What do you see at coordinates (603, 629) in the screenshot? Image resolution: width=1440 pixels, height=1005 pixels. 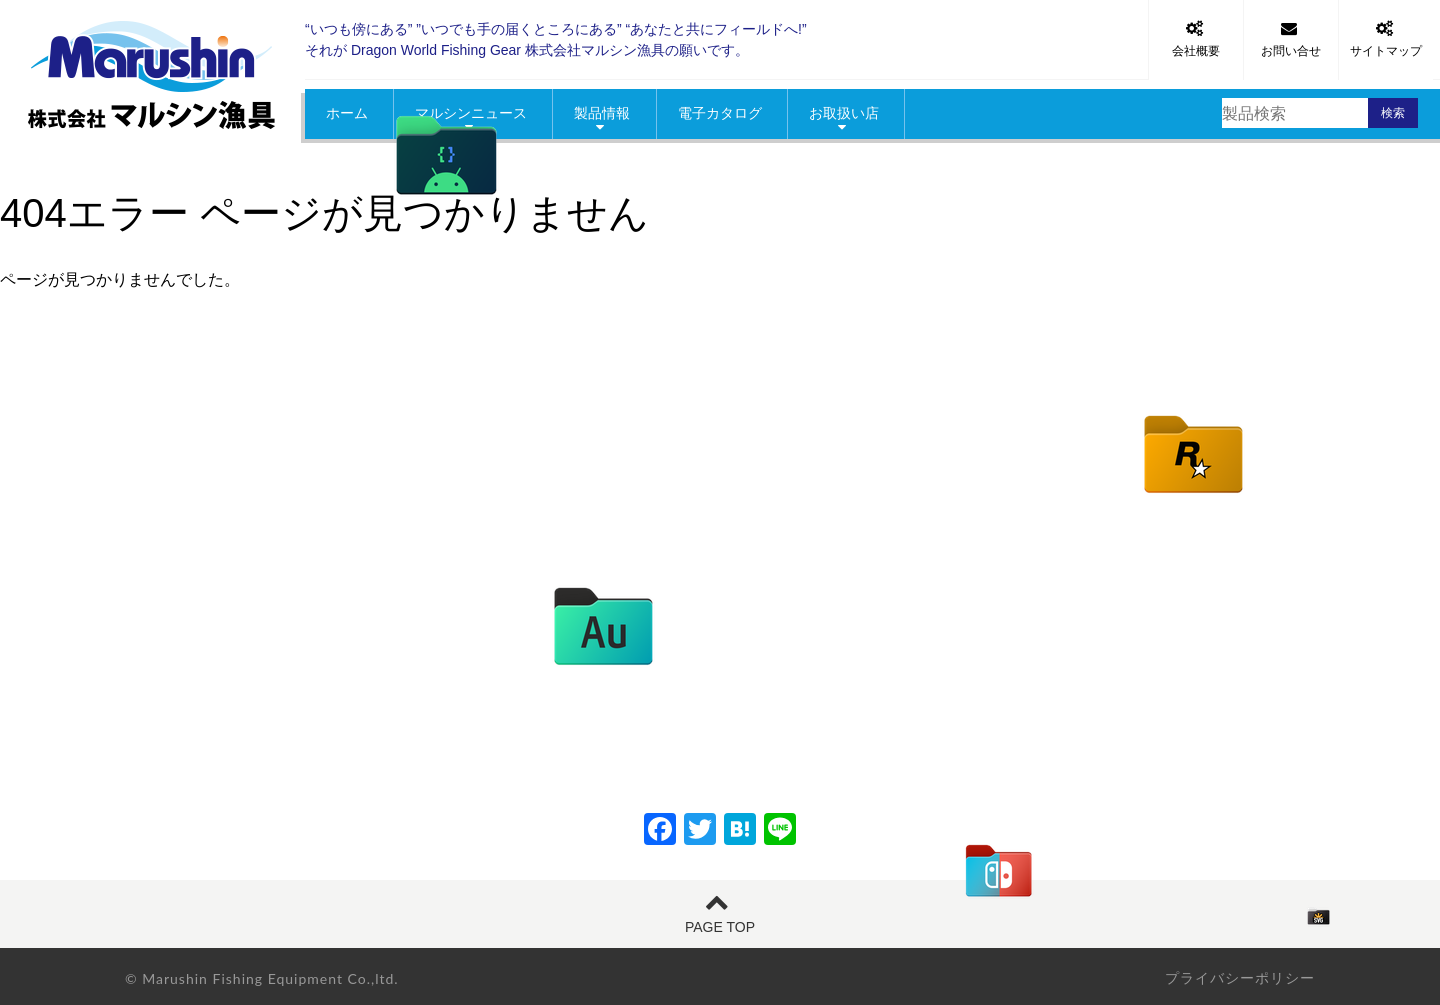 I see `open Adobe Audition project files folder` at bounding box center [603, 629].